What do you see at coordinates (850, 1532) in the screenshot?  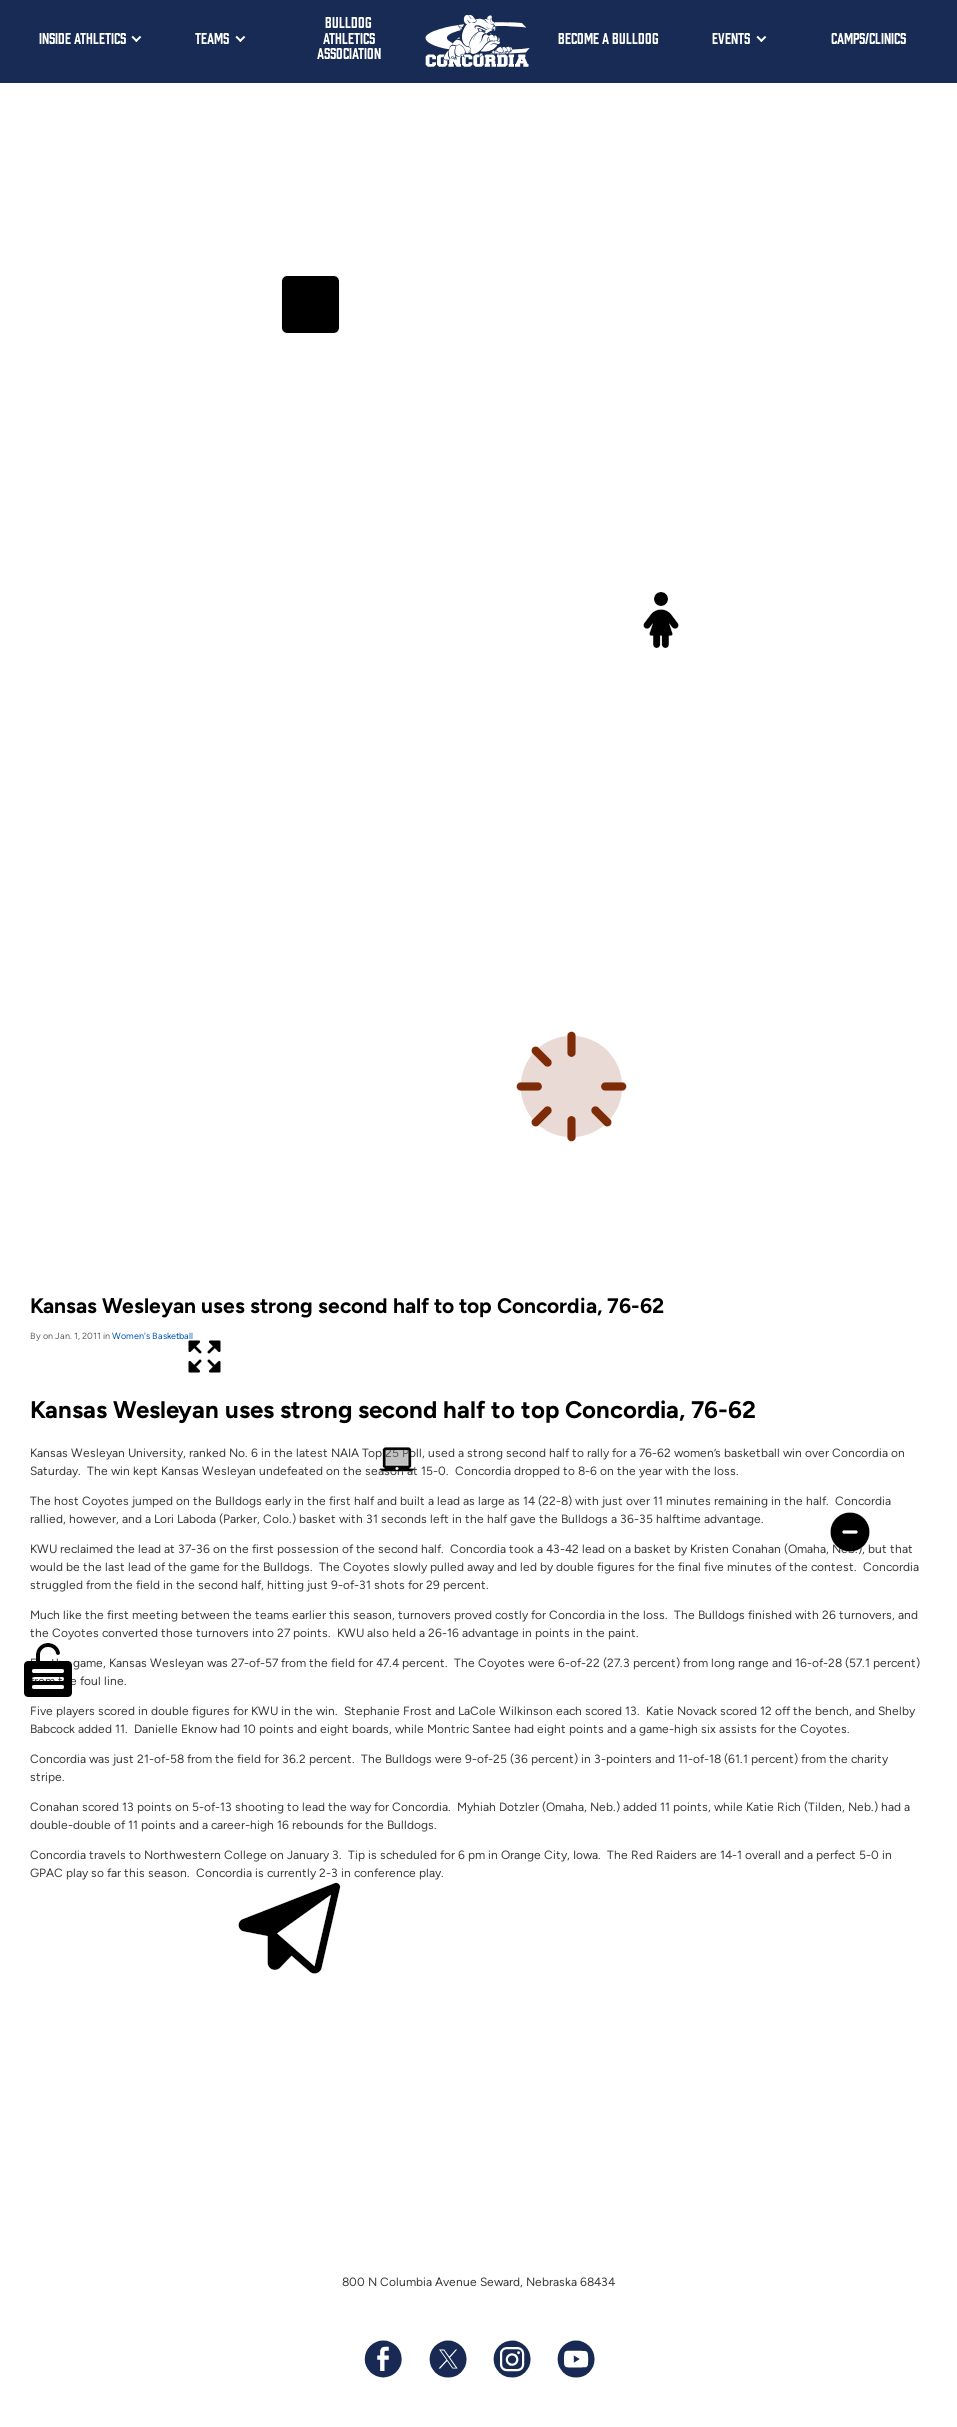 I see `remove an item from a list or collection` at bounding box center [850, 1532].